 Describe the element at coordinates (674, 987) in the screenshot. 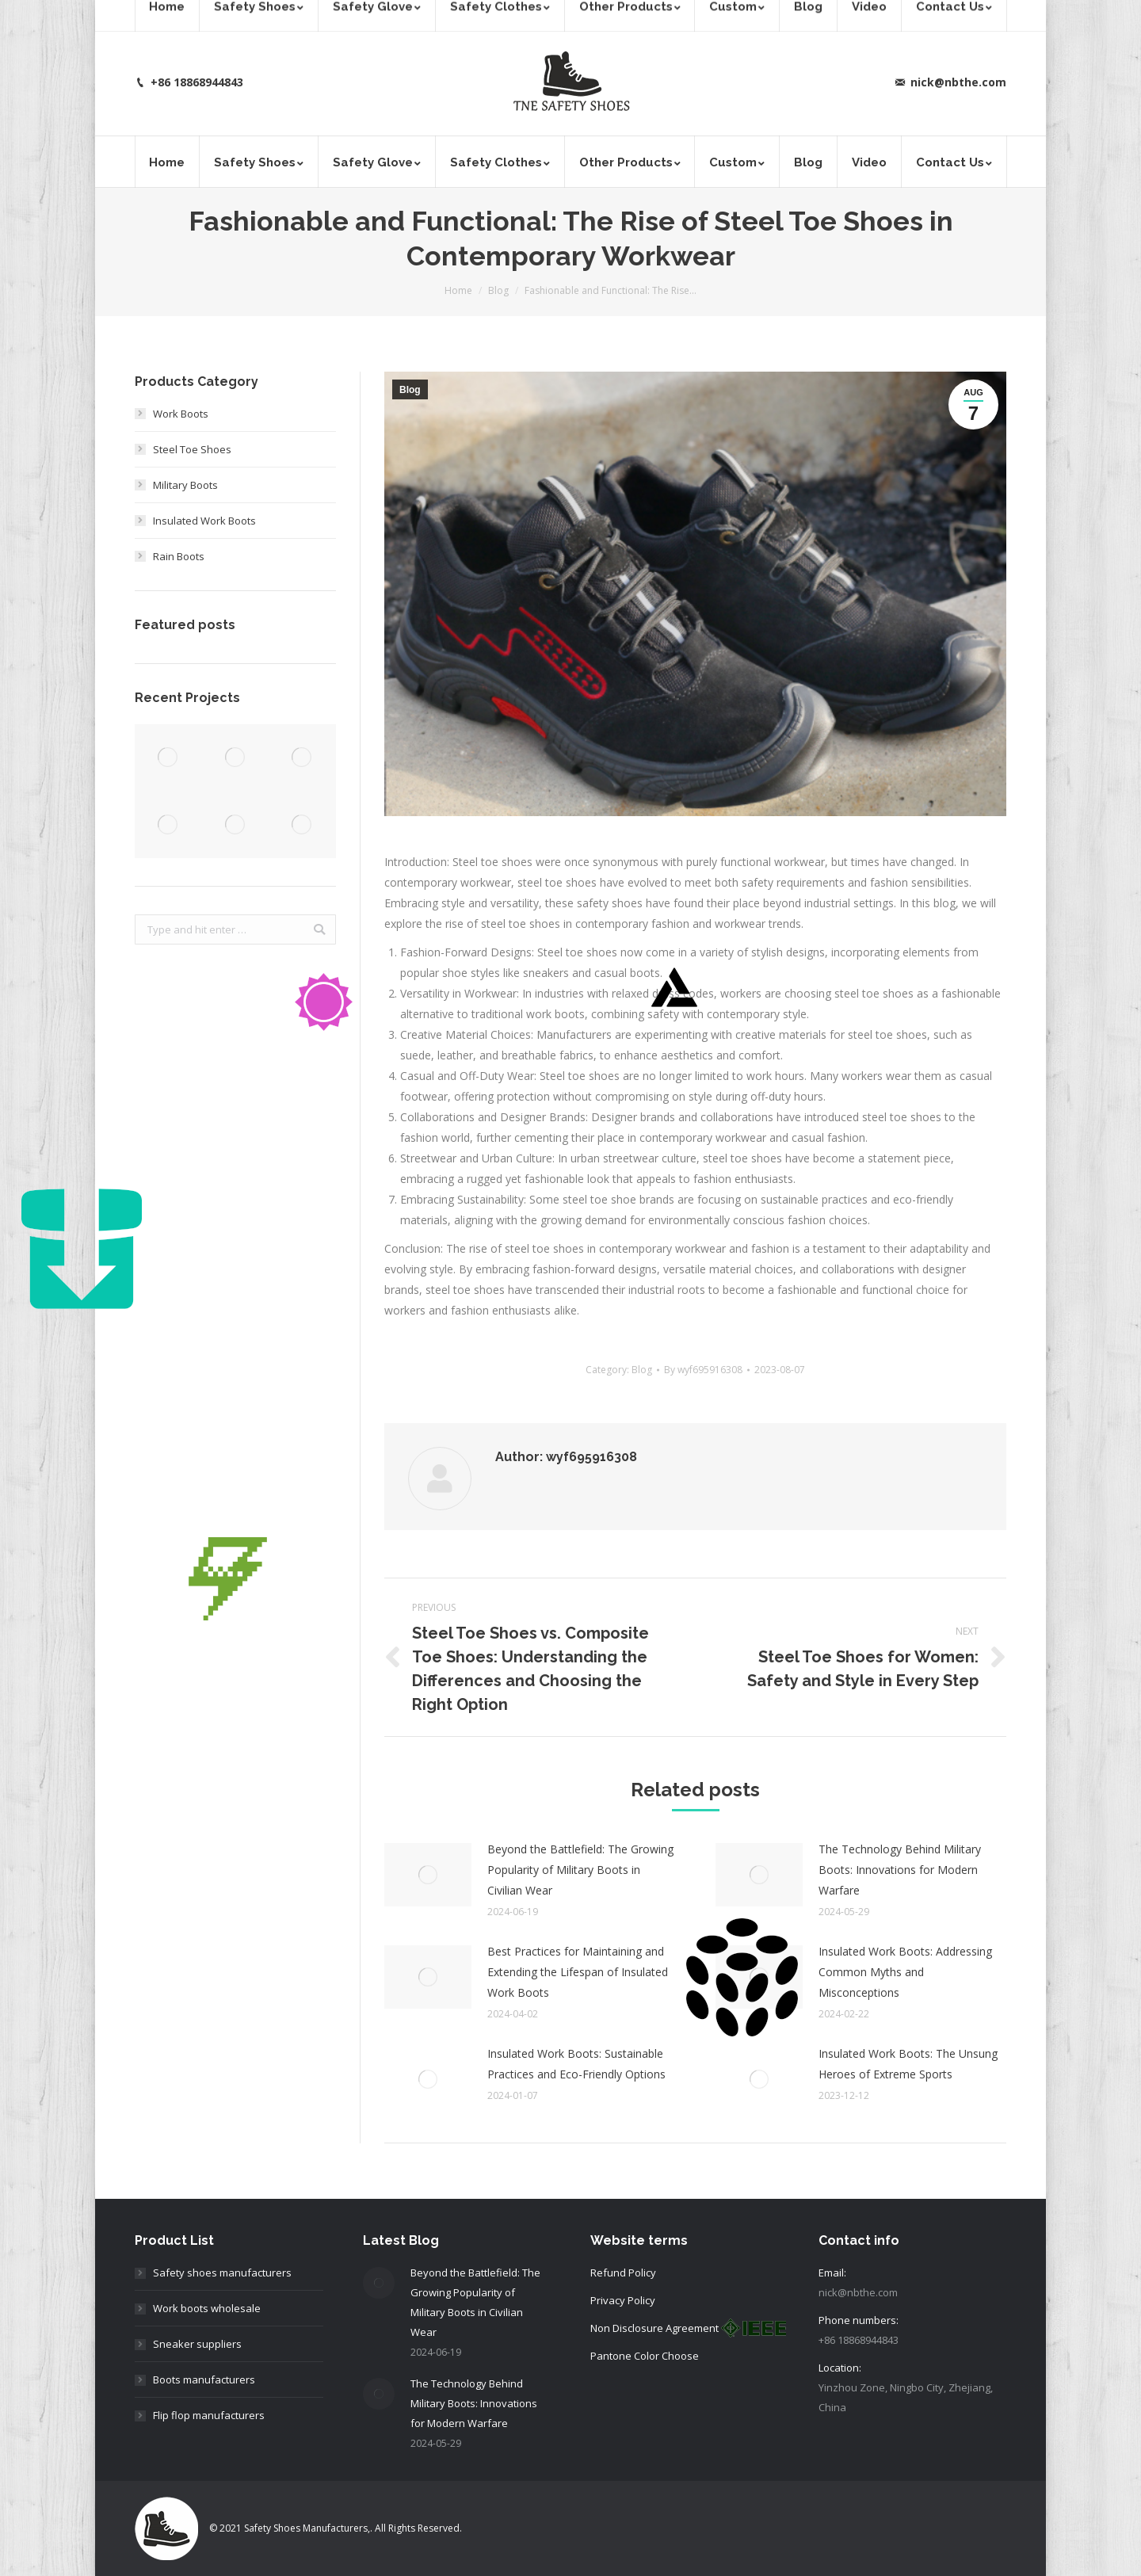

I see `Alchemy blockchain development platform logo` at that location.